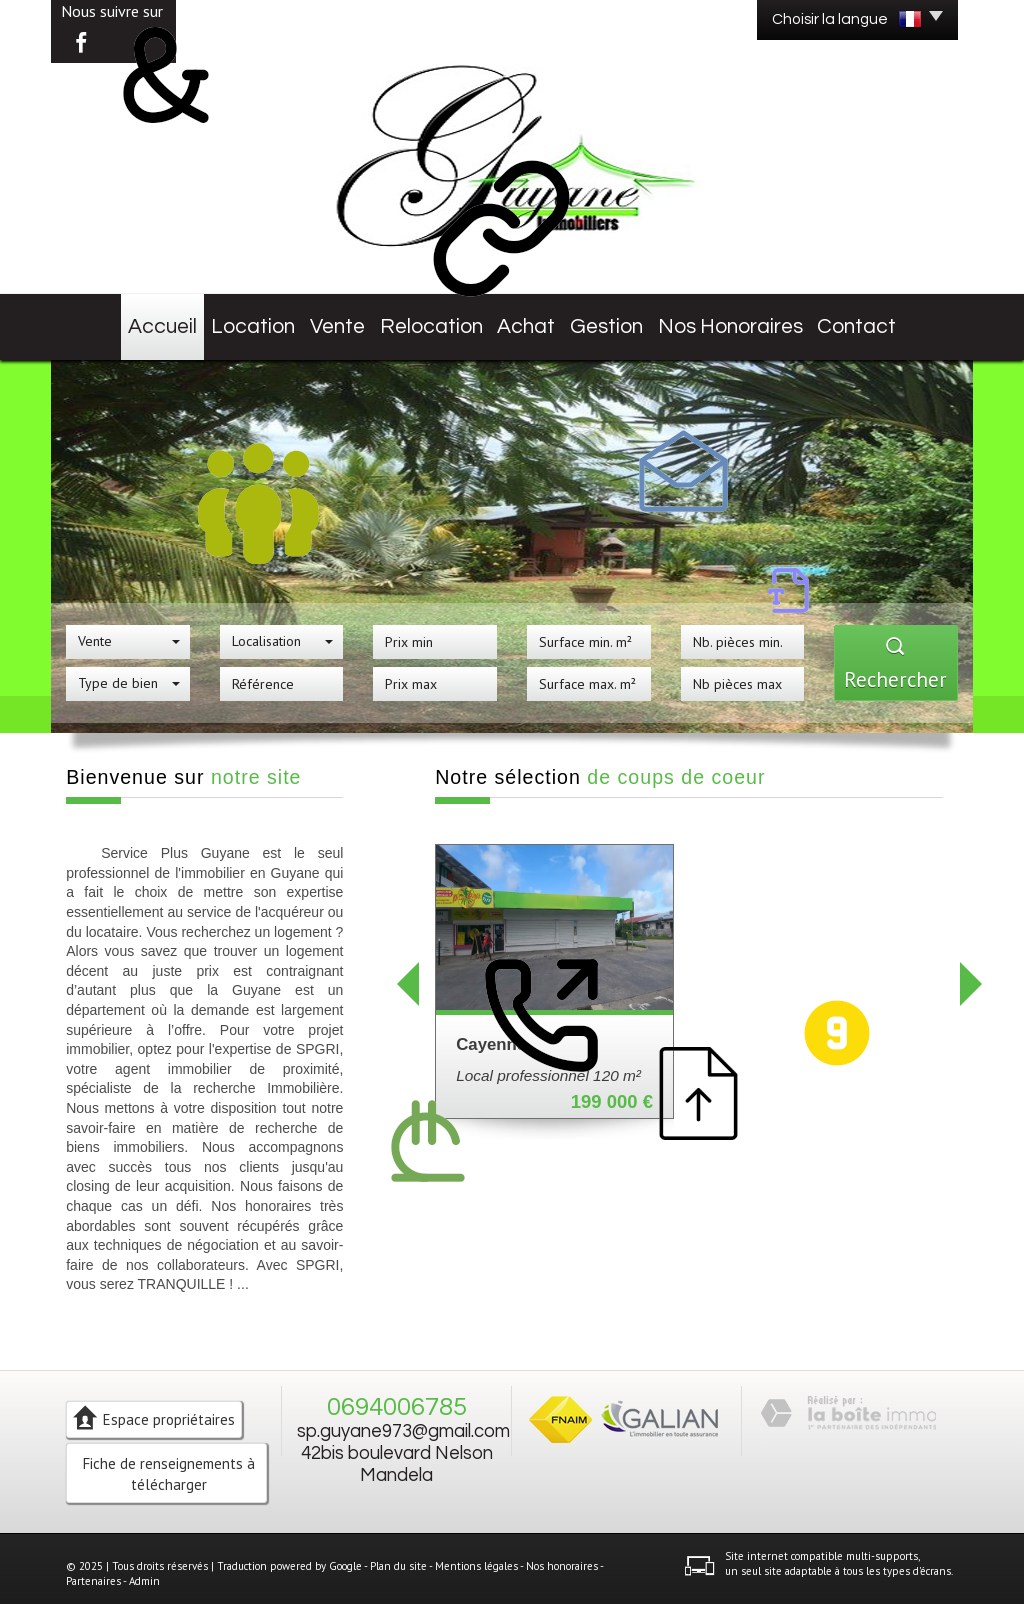 The width and height of the screenshot is (1024, 1604). What do you see at coordinates (501, 228) in the screenshot?
I see `copy or share a link` at bounding box center [501, 228].